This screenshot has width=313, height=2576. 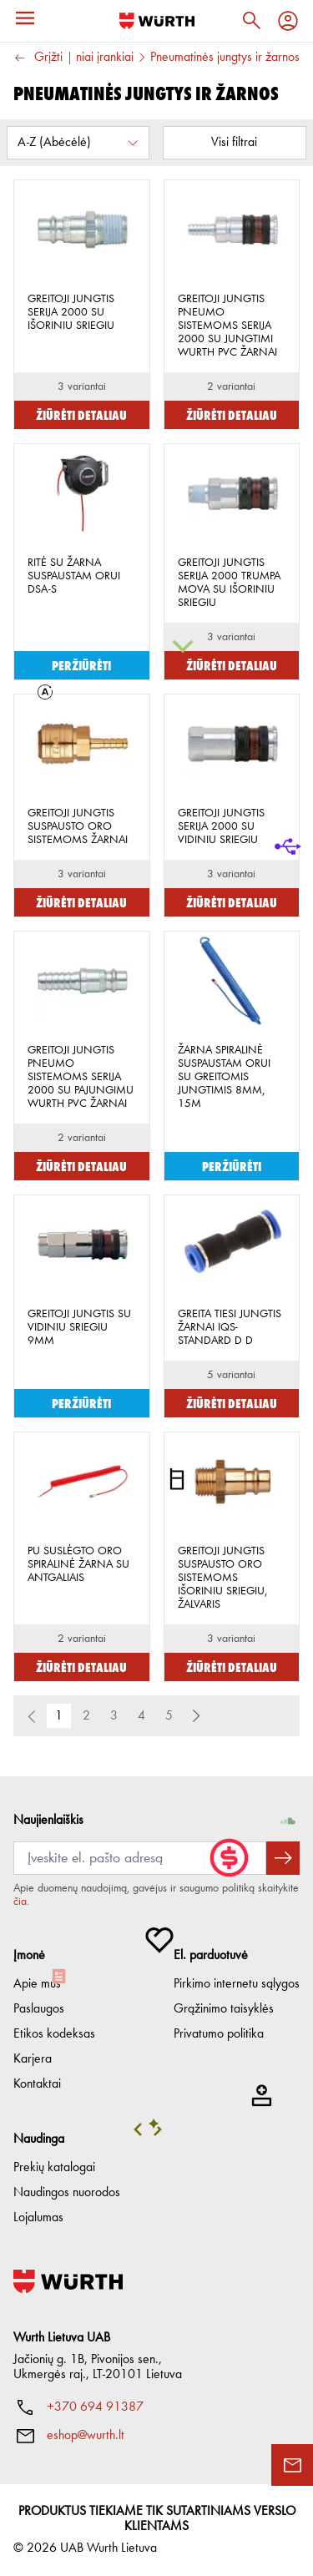 I want to click on expand dropdown menu, so click(x=183, y=646).